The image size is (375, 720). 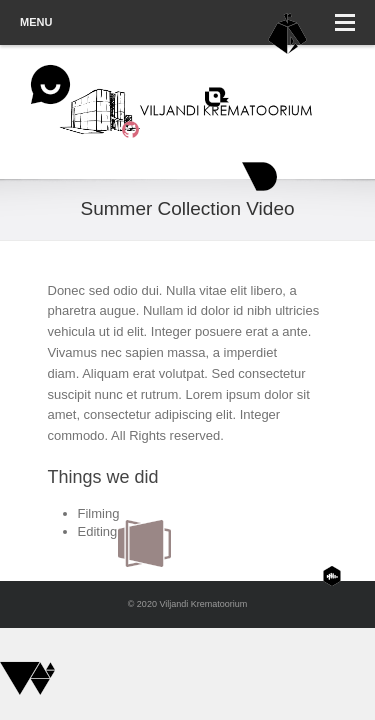 I want to click on WebGPU technology or API branding, so click(x=27, y=678).